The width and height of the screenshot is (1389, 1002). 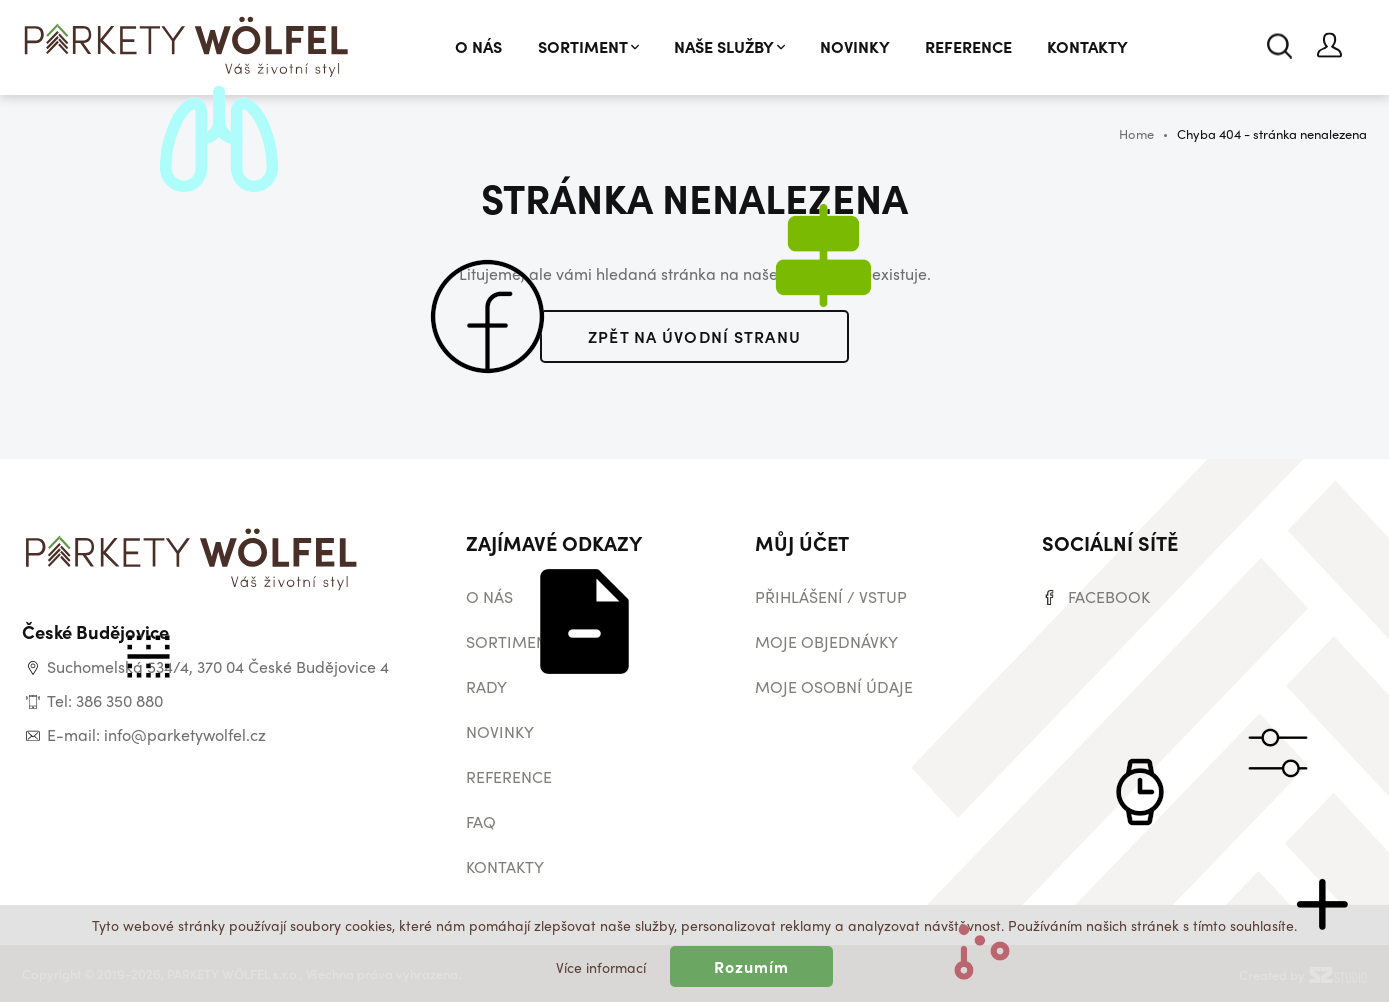 What do you see at coordinates (1140, 792) in the screenshot?
I see `view time or clock settings` at bounding box center [1140, 792].